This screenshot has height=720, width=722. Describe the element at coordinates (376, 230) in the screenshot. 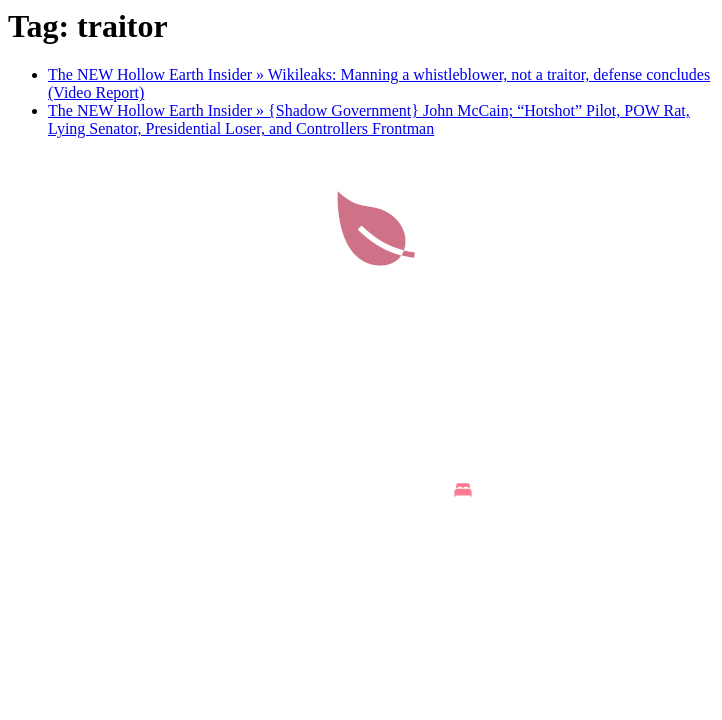

I see `indicates eco-friendly or sustainable option` at that location.